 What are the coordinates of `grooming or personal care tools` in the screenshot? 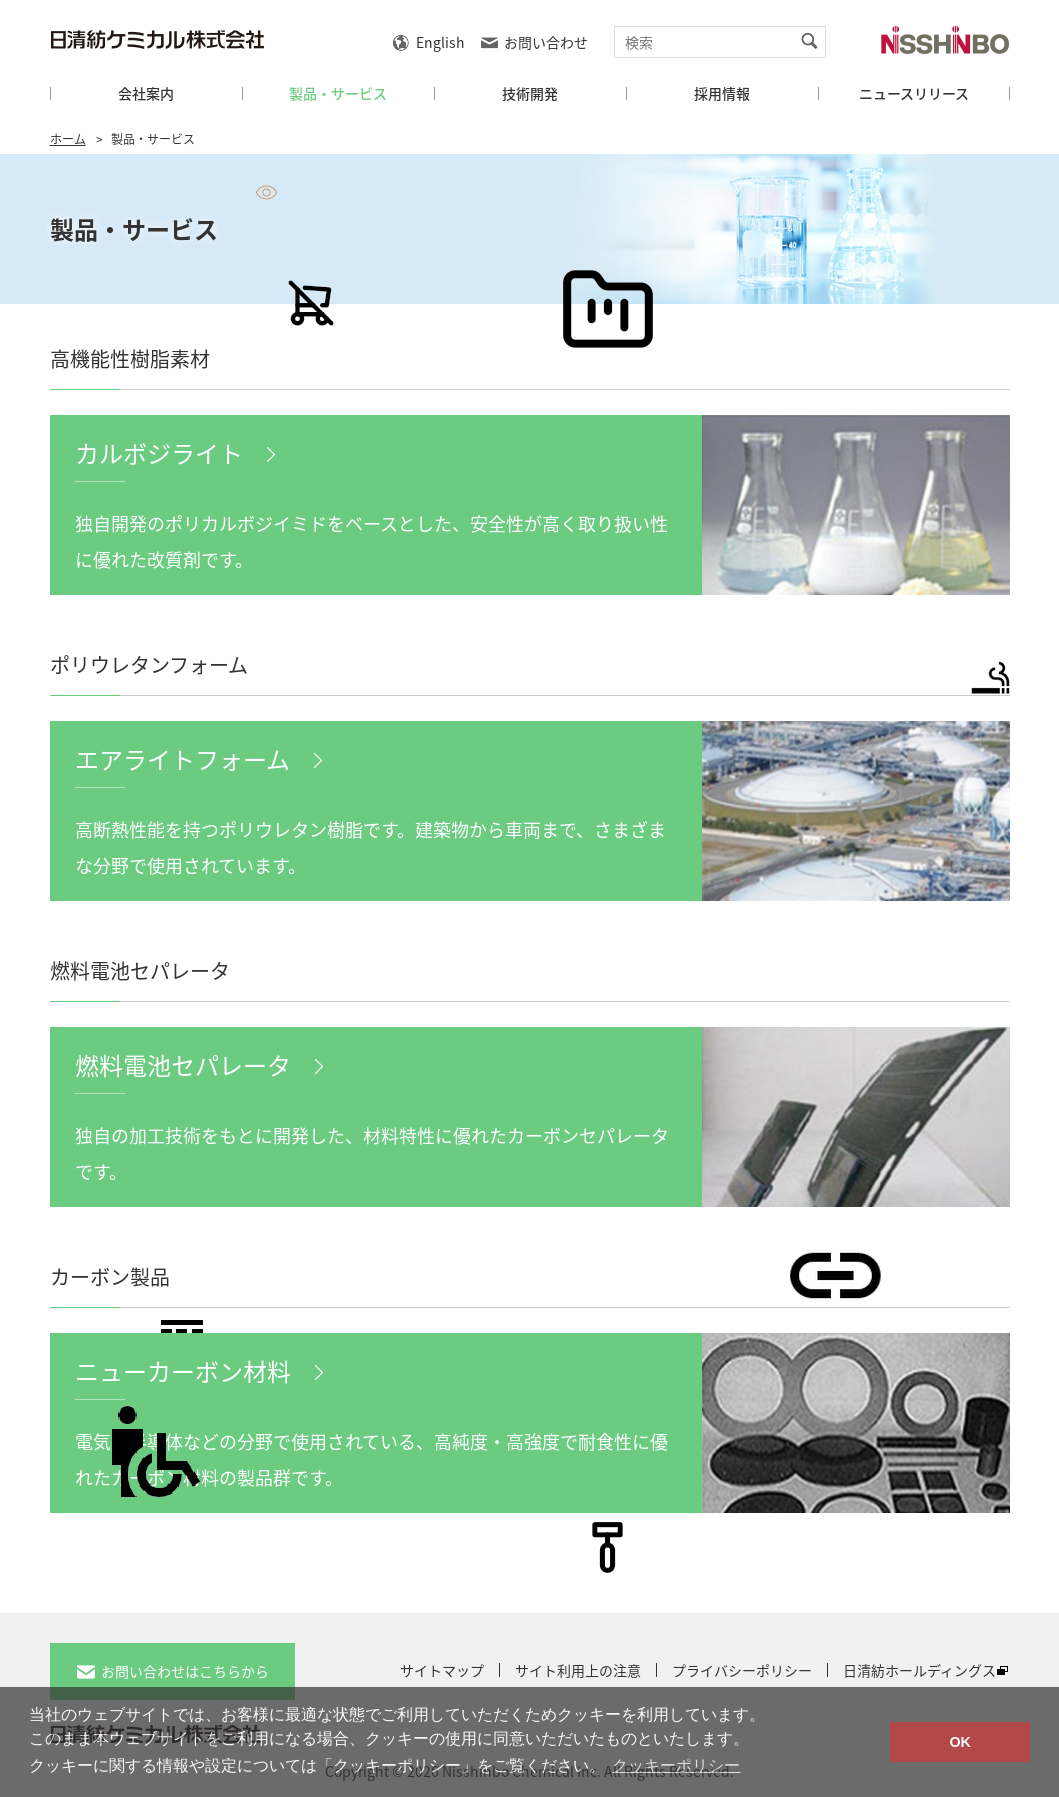 It's located at (607, 1547).